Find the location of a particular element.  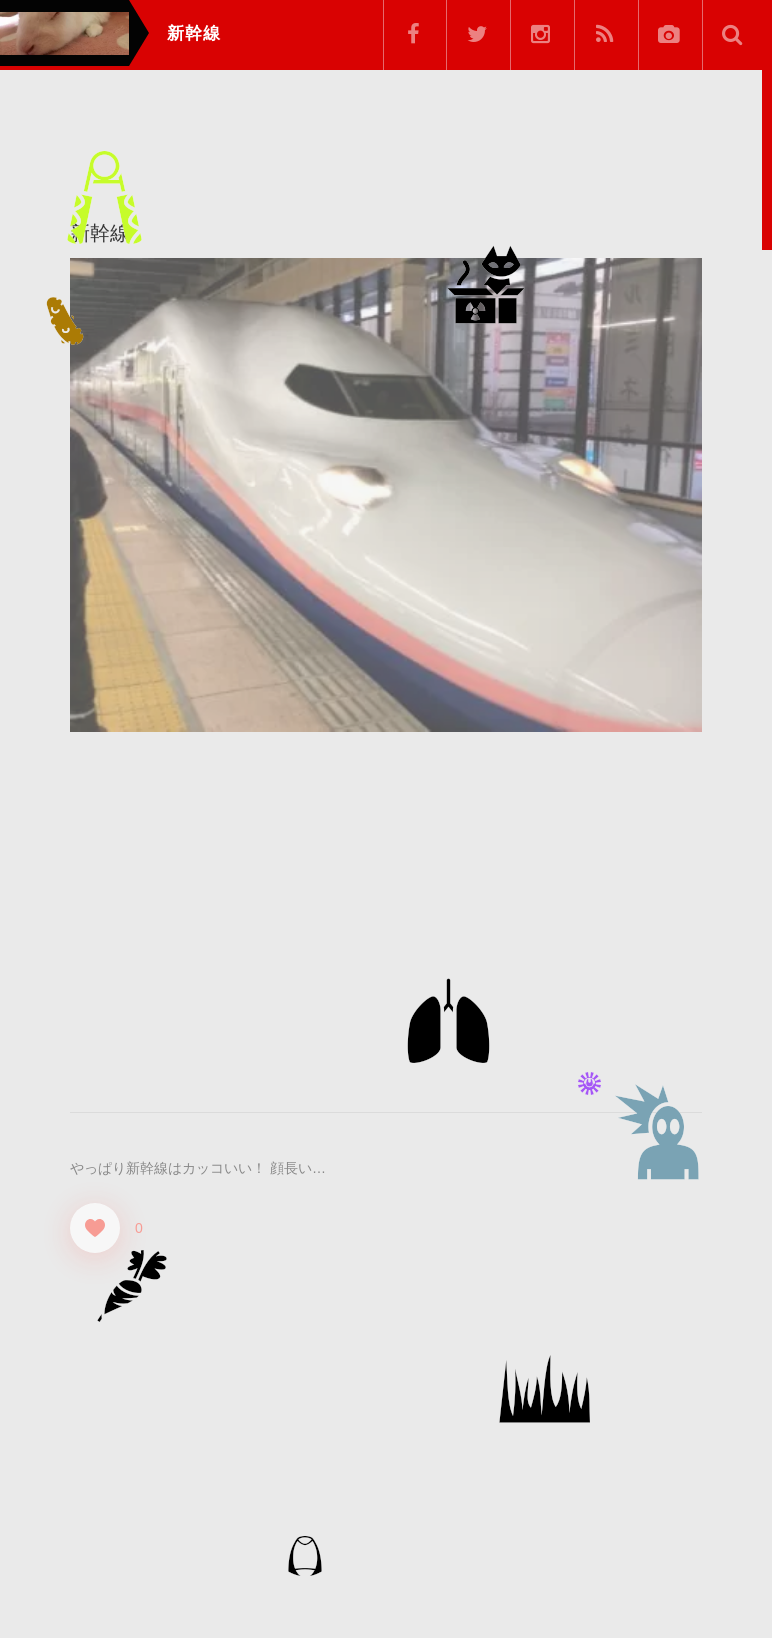

indicates a surprised or shocked reaction is located at coordinates (662, 1131).